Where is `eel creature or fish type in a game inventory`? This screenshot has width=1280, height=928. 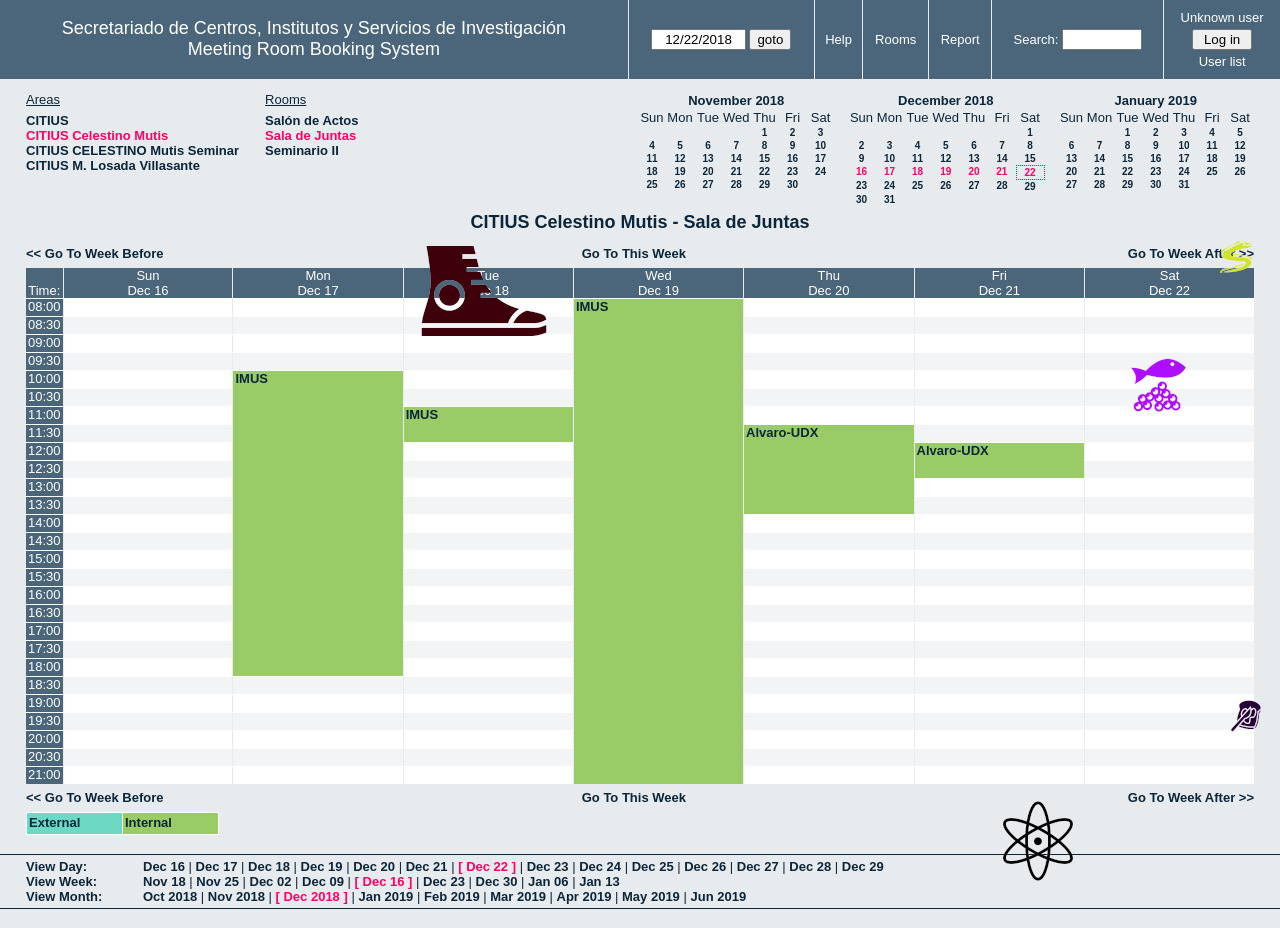 eel creature or fish type in a game inventory is located at coordinates (1236, 257).